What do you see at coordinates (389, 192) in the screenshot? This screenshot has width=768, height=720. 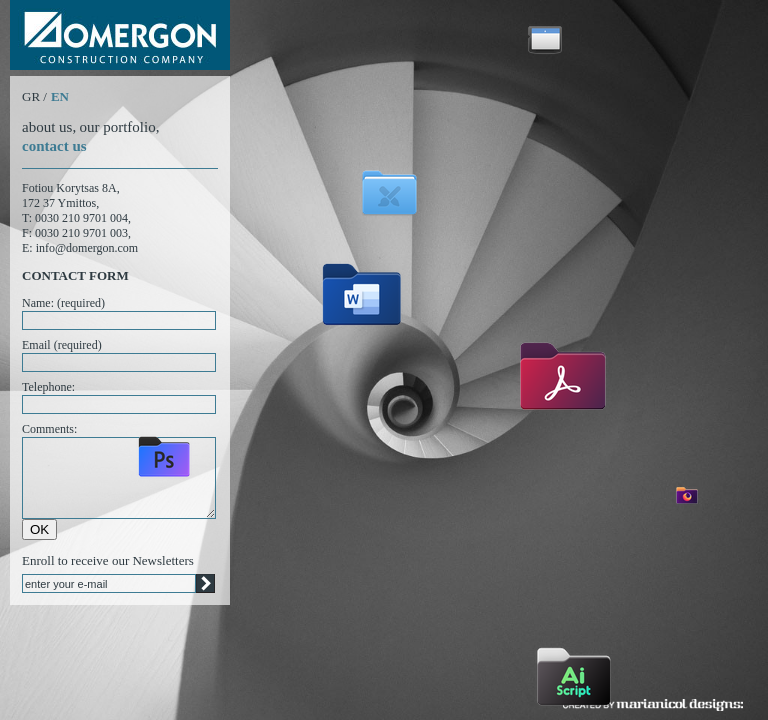 I see `open graphics or design files folder` at bounding box center [389, 192].